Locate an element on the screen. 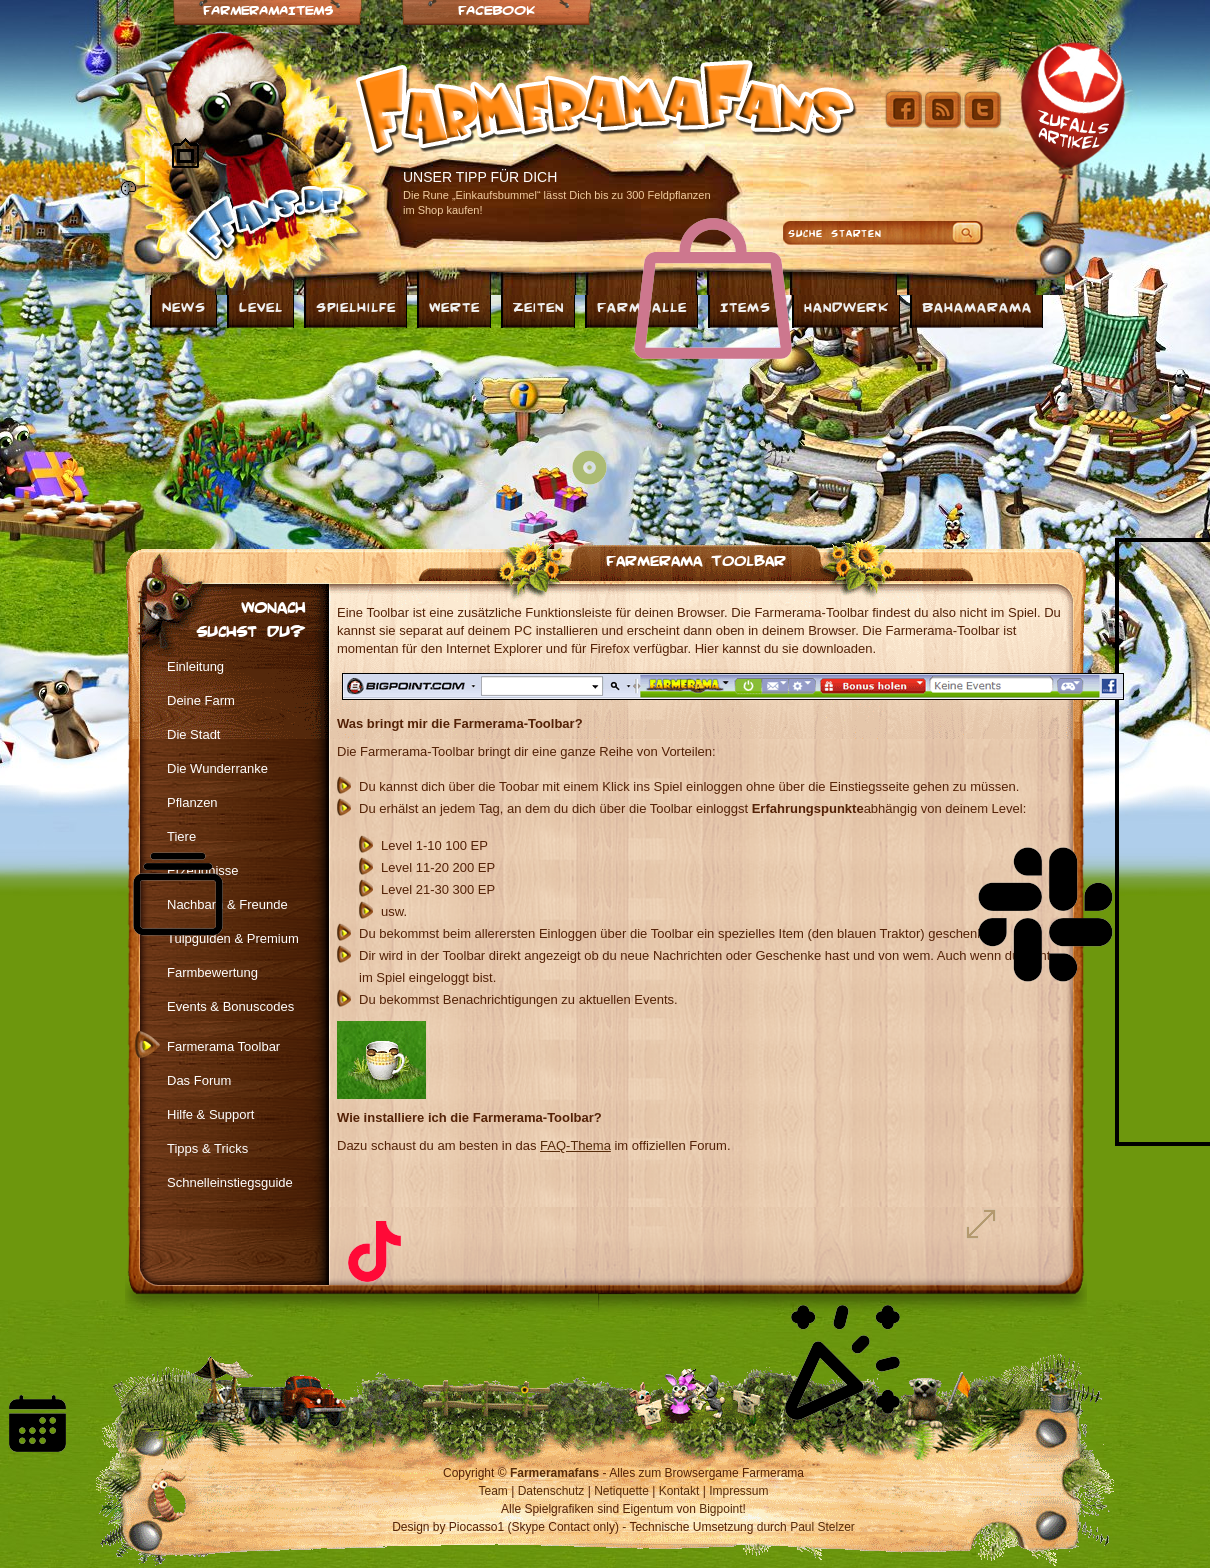 This screenshot has width=1210, height=1568. view calendar or schedule is located at coordinates (37, 1423).